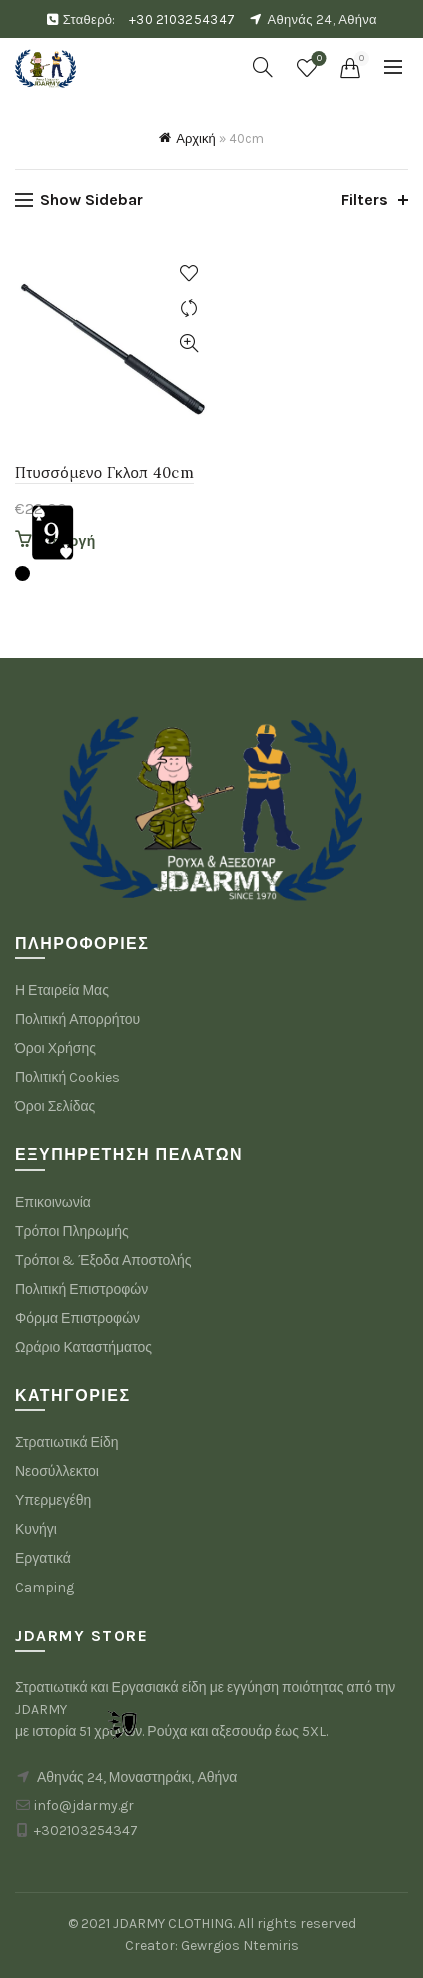 Image resolution: width=423 pixels, height=1978 pixels. What do you see at coordinates (52, 532) in the screenshot?
I see `select the 9 of spades card` at bounding box center [52, 532].